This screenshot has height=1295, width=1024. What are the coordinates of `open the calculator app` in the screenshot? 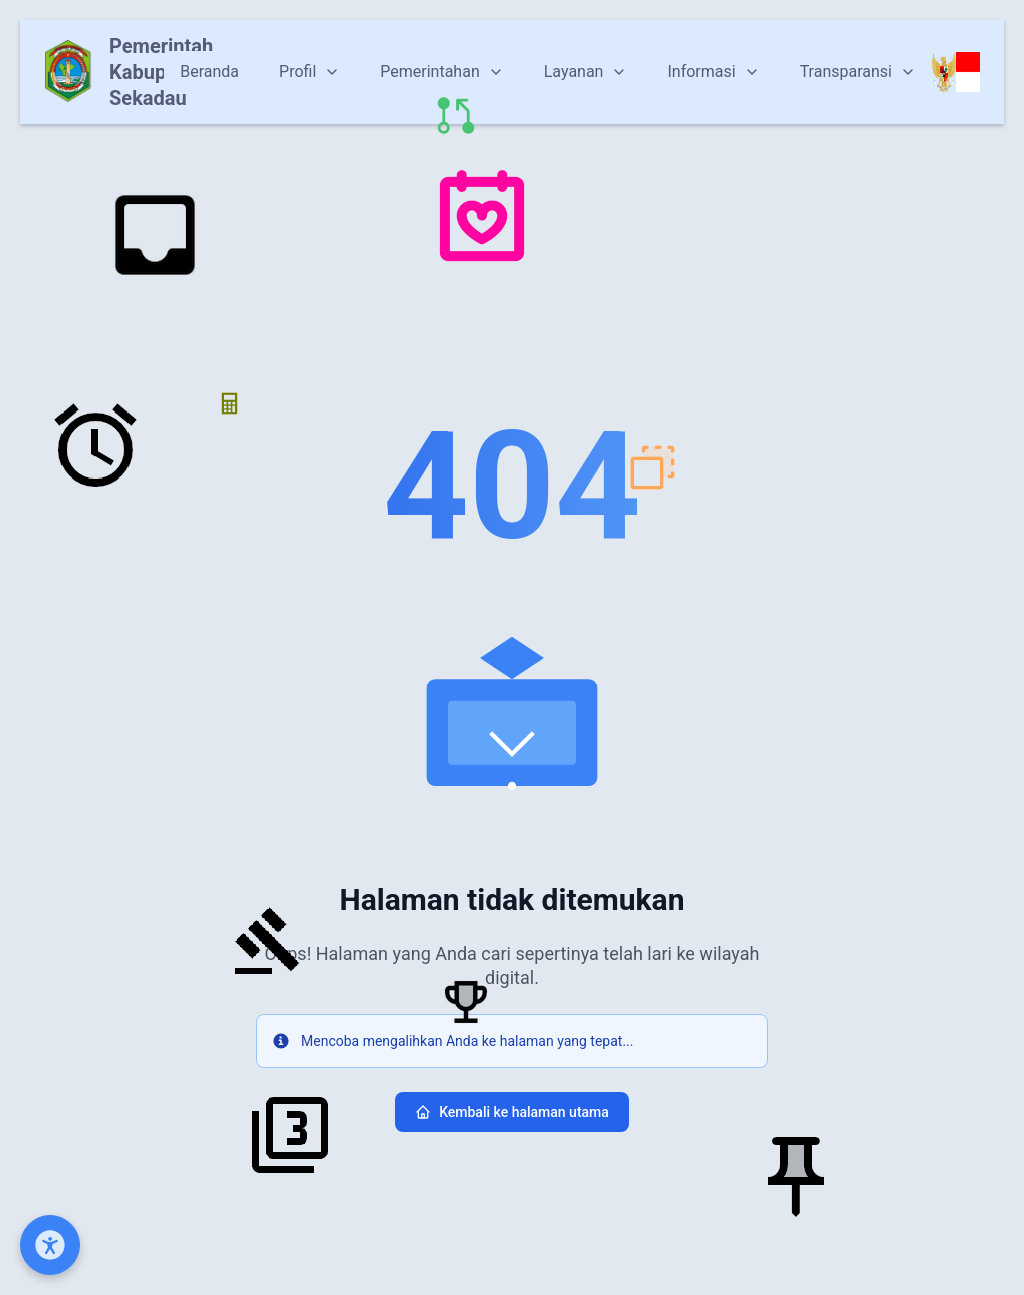 It's located at (229, 403).